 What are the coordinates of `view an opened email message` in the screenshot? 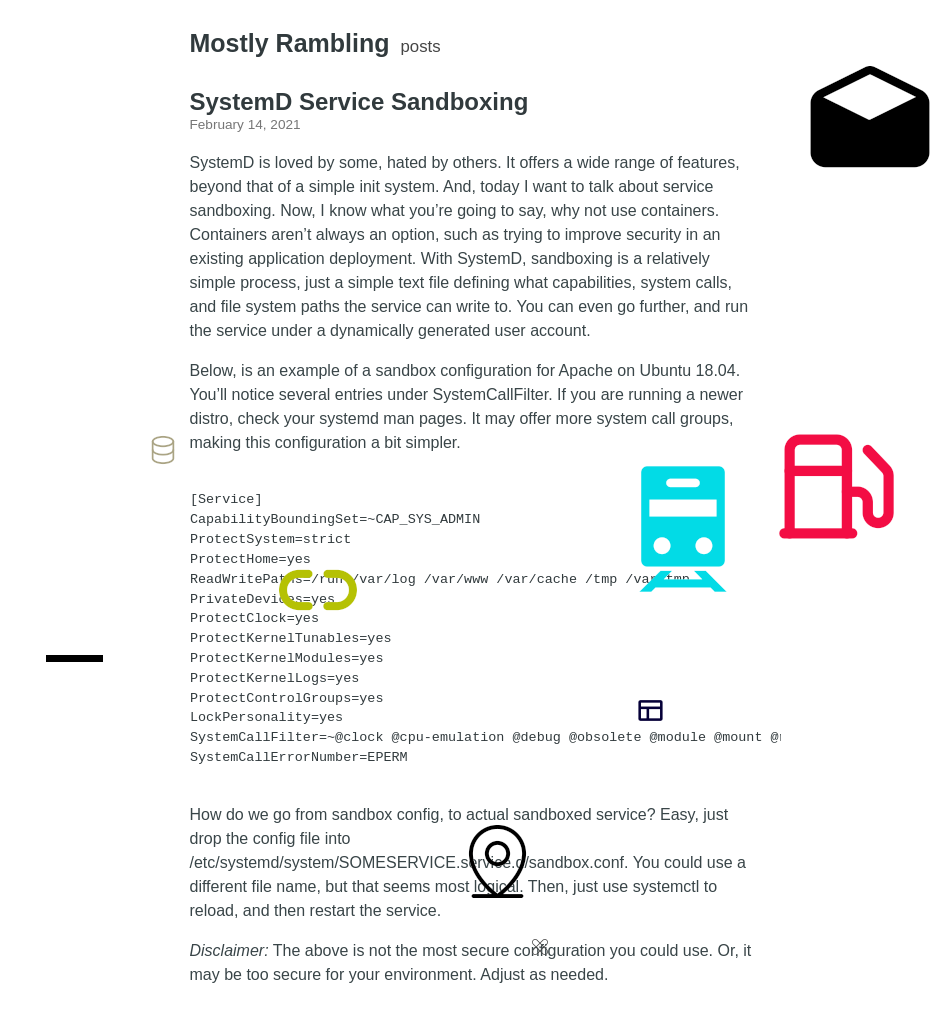 It's located at (870, 117).